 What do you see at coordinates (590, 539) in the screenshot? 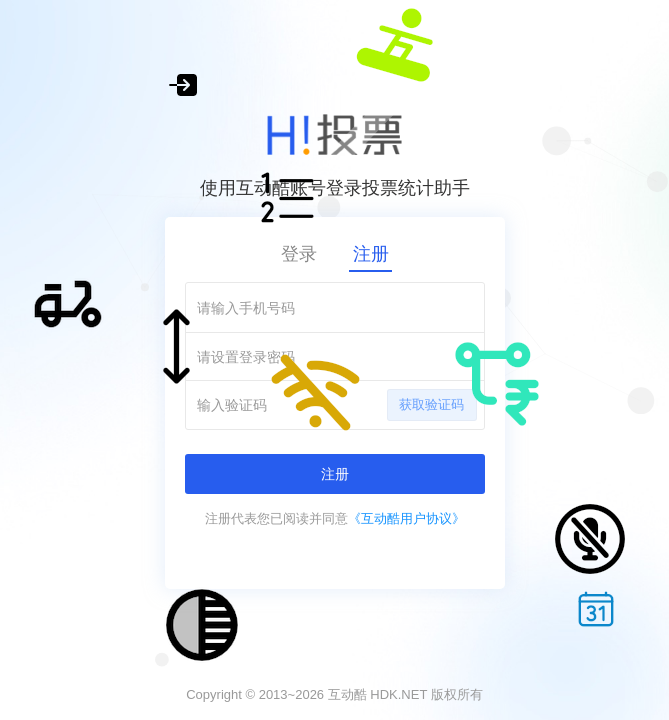
I see `mute your microphone` at bounding box center [590, 539].